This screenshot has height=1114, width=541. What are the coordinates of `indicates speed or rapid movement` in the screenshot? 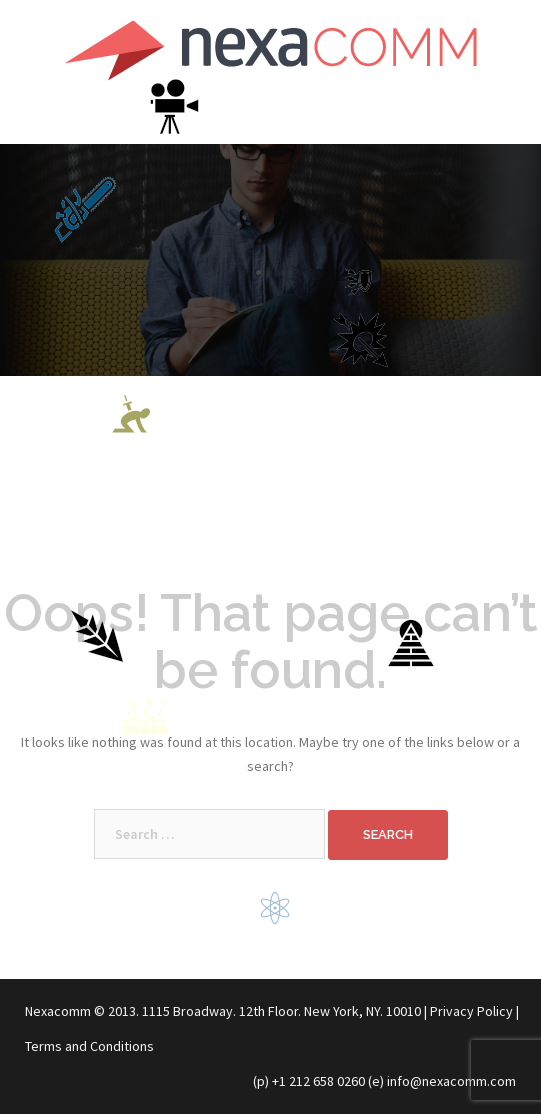 It's located at (97, 636).